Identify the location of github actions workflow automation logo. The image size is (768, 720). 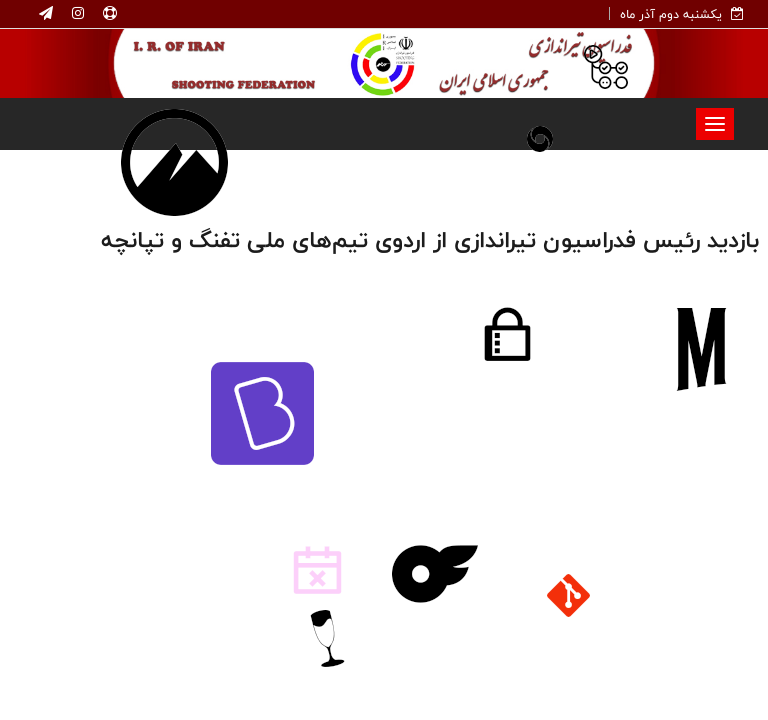
(606, 67).